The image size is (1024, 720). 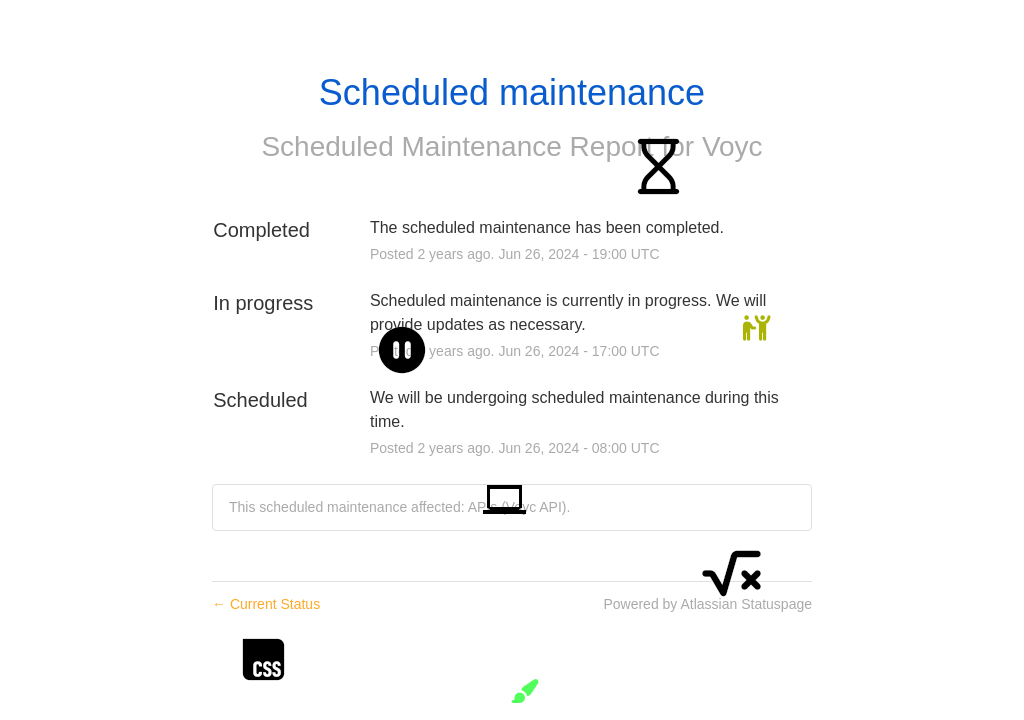 I want to click on access drawing or painting tools, so click(x=525, y=691).